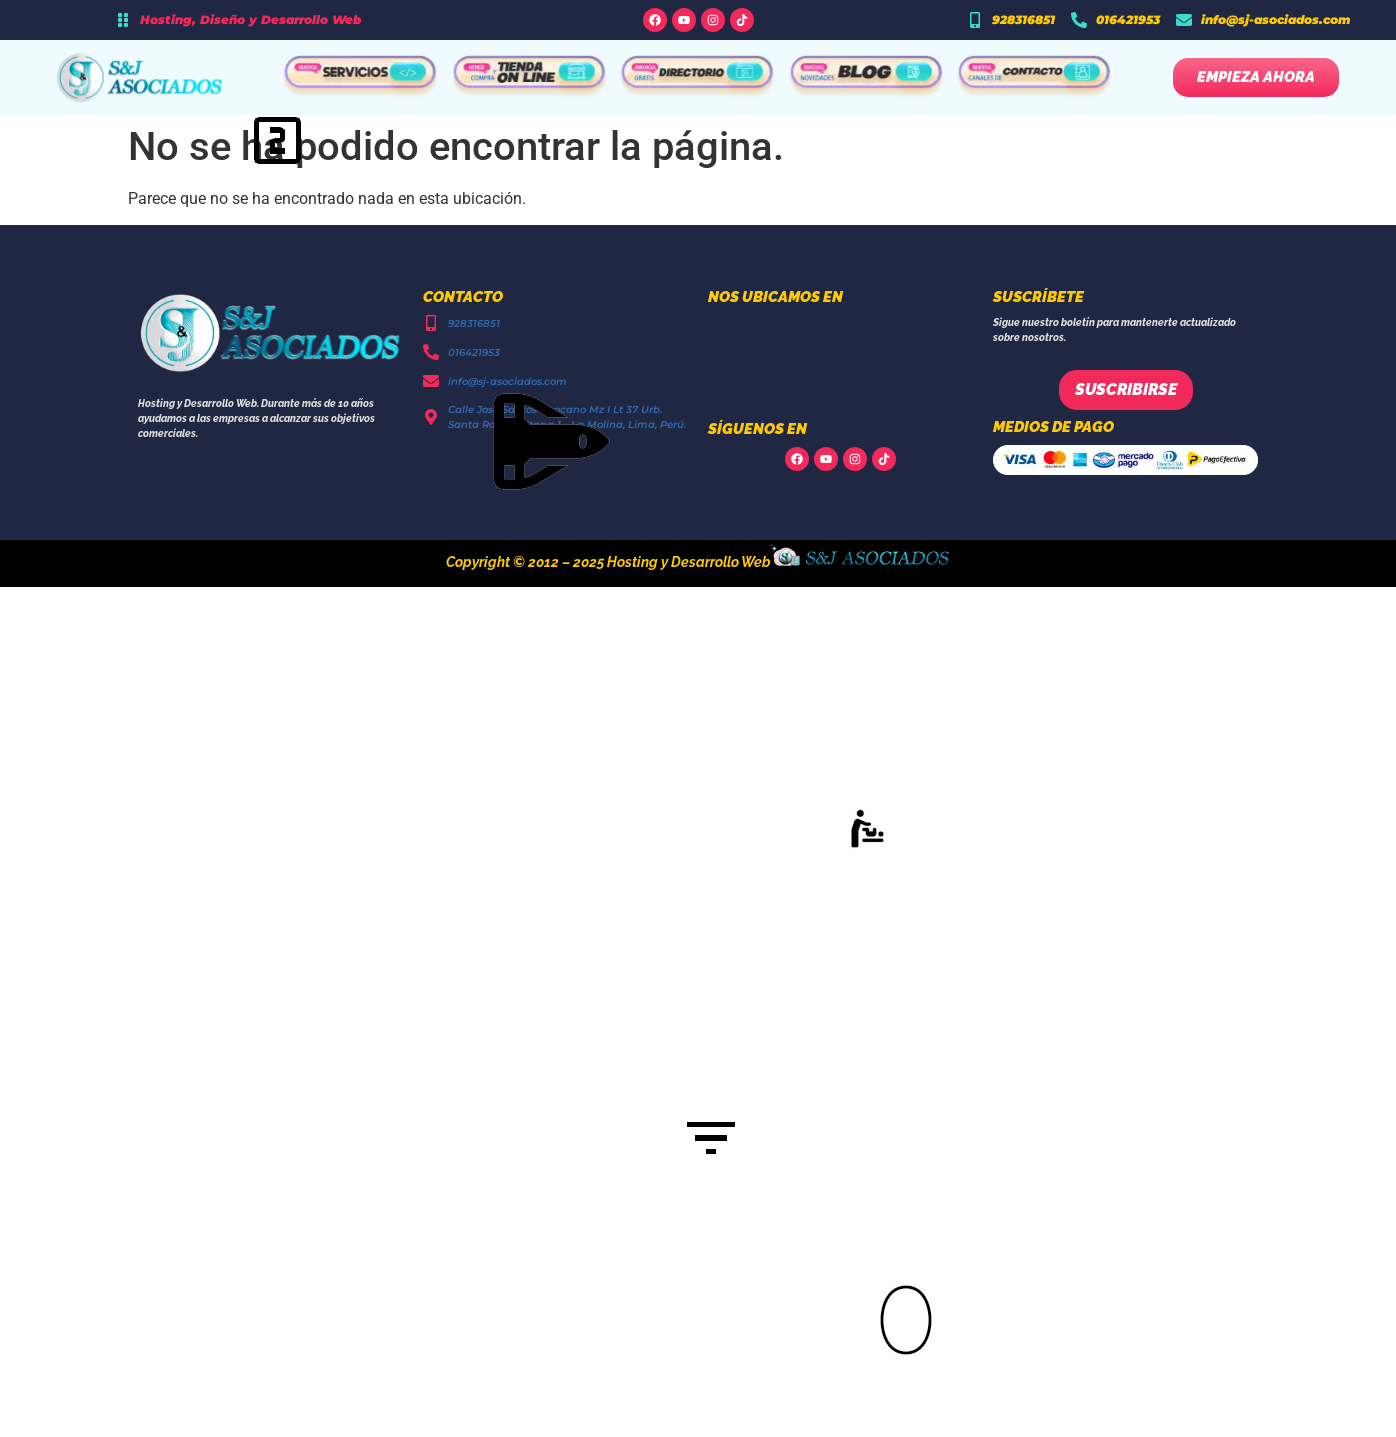  I want to click on indicates baby changing station nearby, so click(867, 829).